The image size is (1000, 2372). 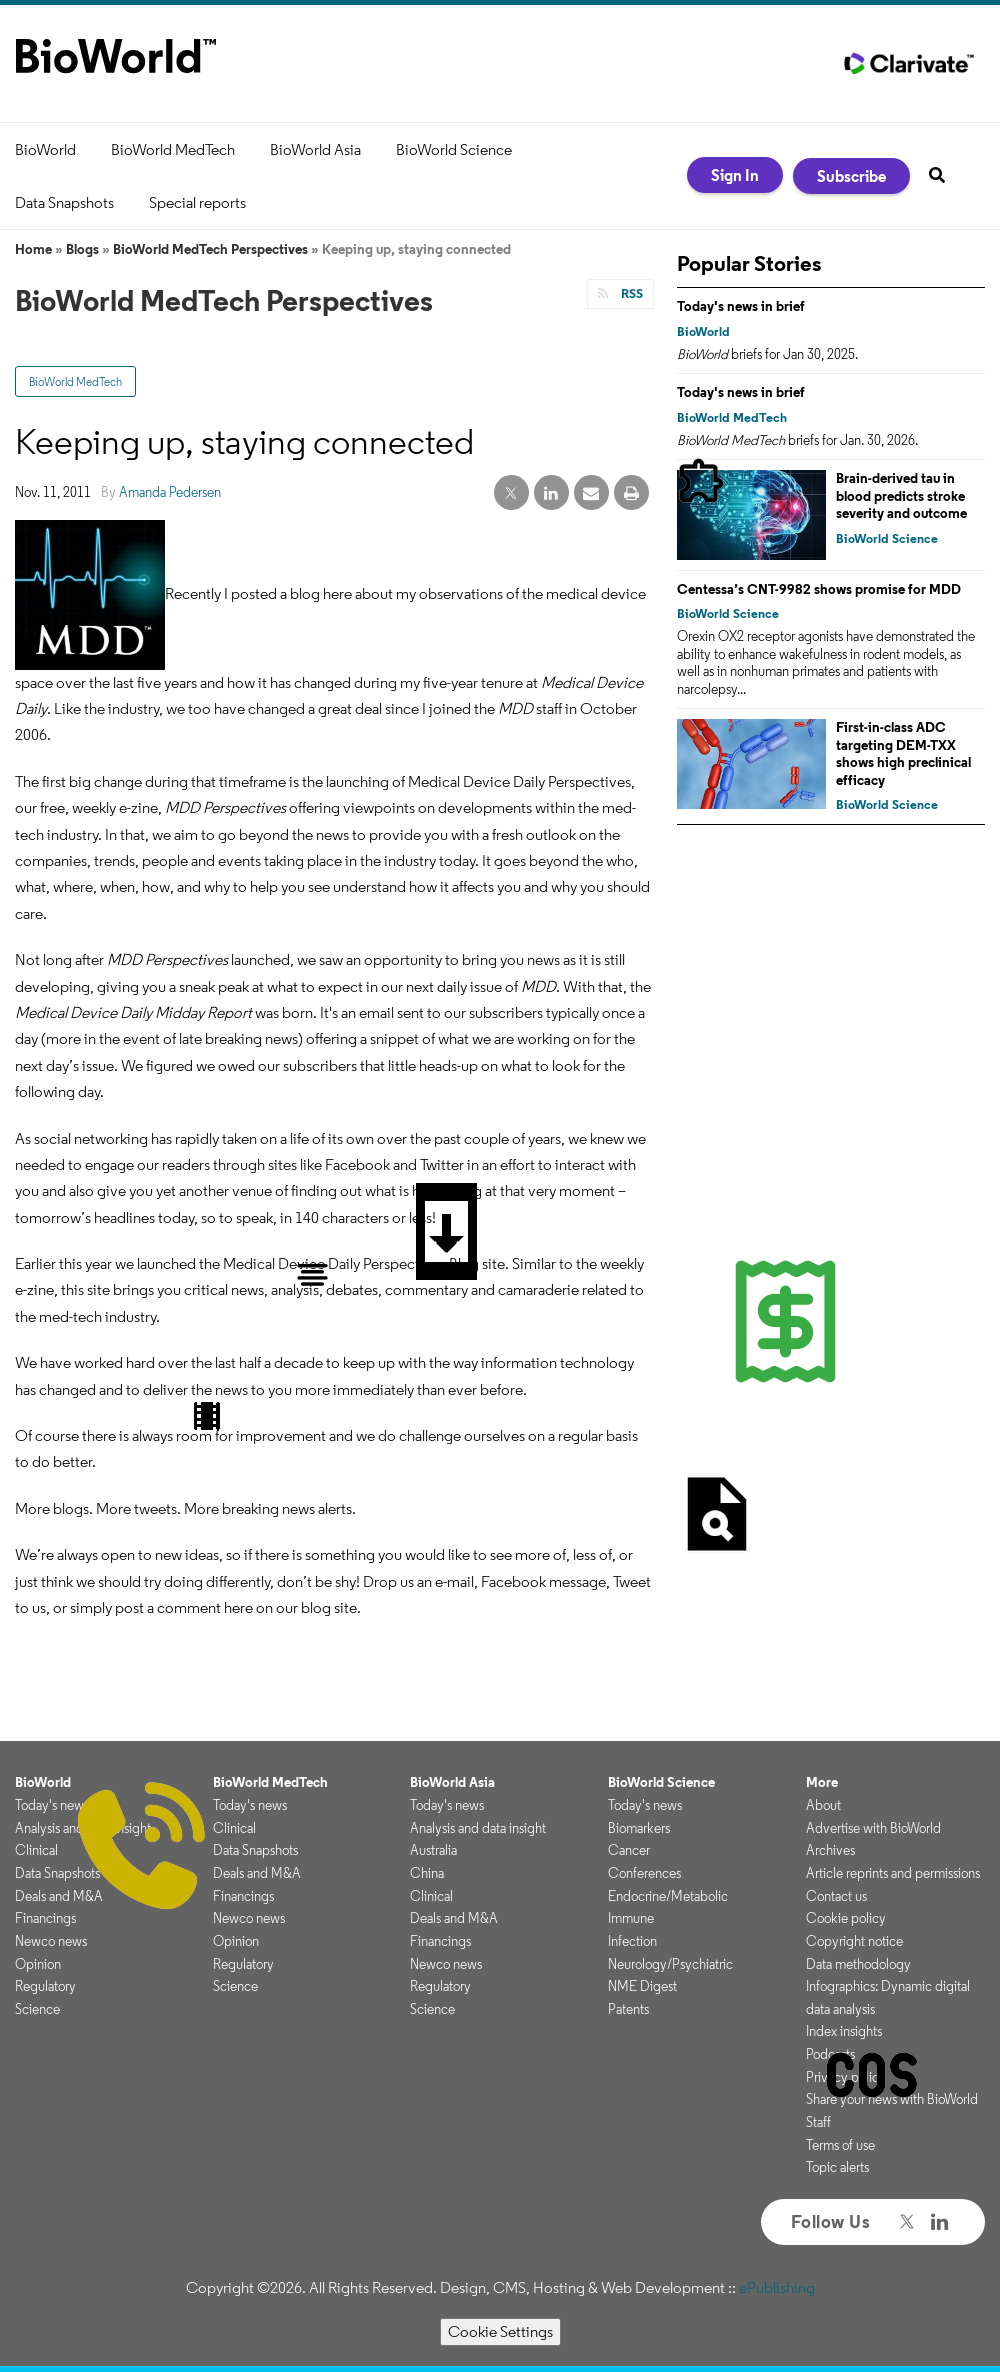 What do you see at coordinates (446, 1231) in the screenshot?
I see `system update available for download` at bounding box center [446, 1231].